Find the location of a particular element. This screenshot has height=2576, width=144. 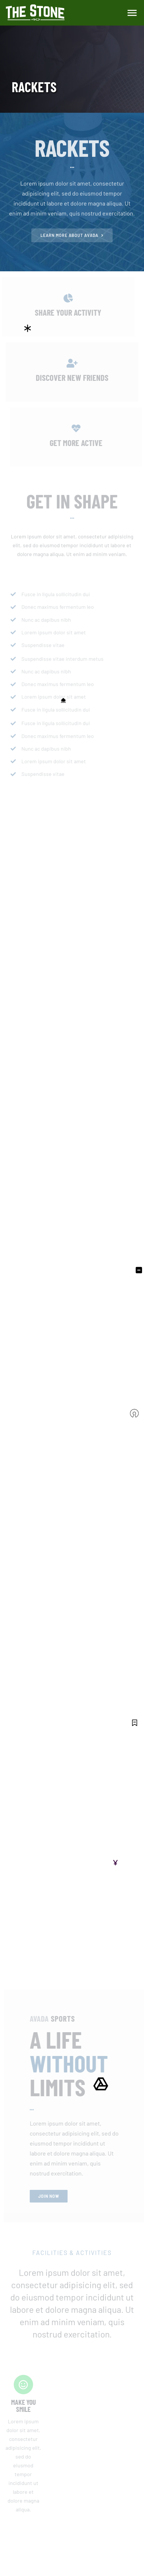

open Google Drive is located at coordinates (101, 2084).